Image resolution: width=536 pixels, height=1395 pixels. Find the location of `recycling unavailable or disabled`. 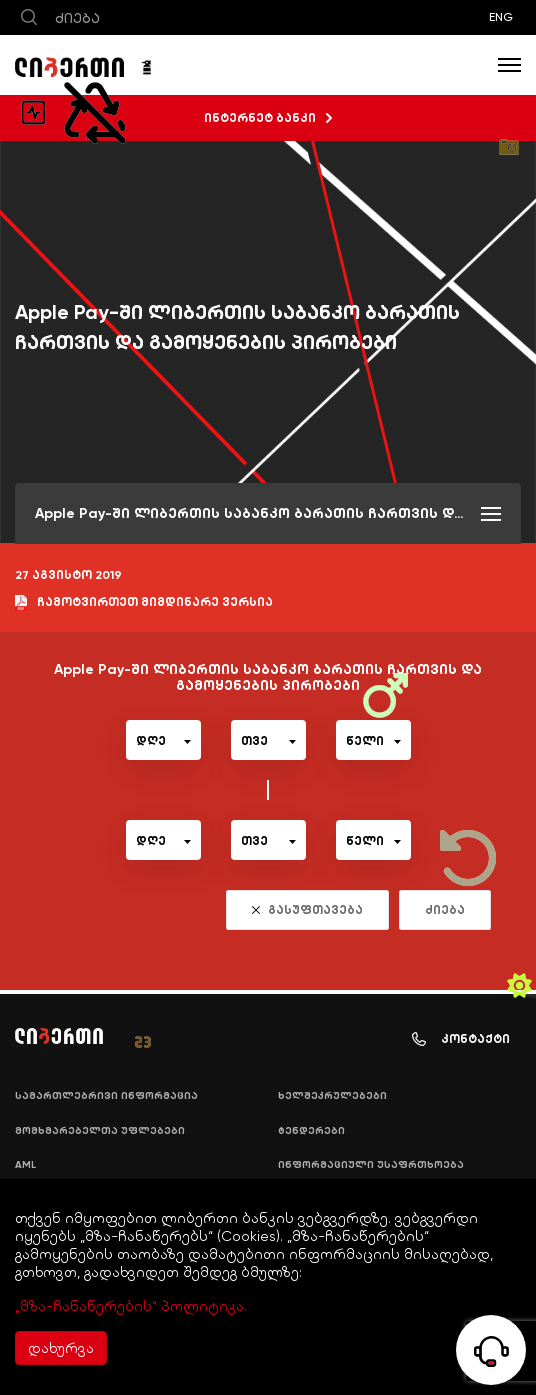

recycling unavailable or disabled is located at coordinates (95, 113).